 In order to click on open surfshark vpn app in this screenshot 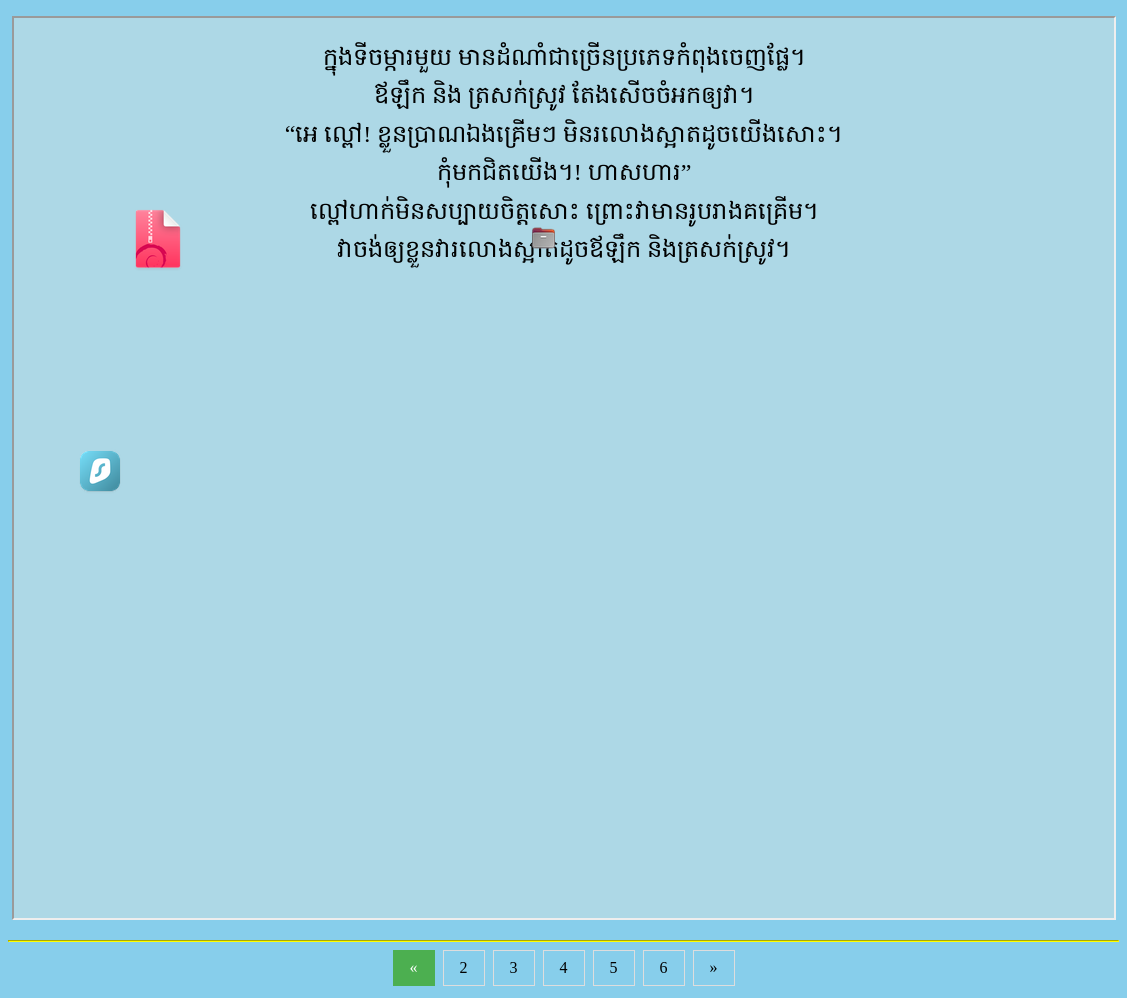, I will do `click(100, 471)`.